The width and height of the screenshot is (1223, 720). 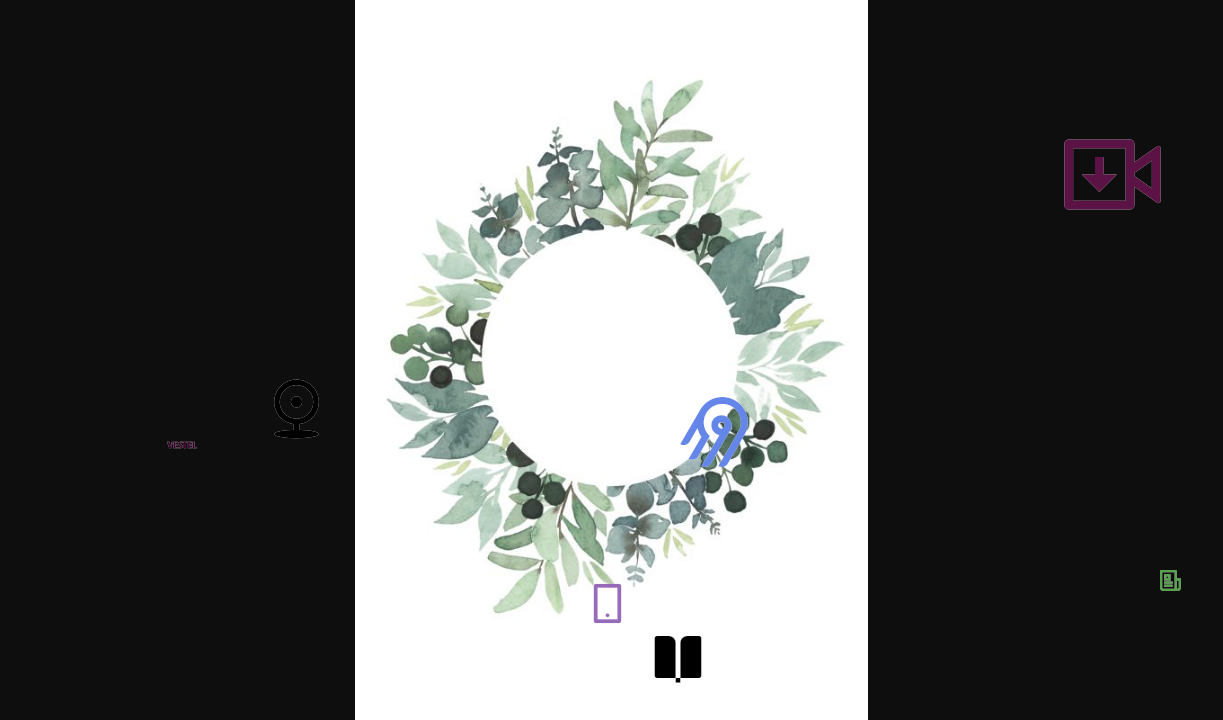 What do you see at coordinates (1170, 580) in the screenshot?
I see `view news articles` at bounding box center [1170, 580].